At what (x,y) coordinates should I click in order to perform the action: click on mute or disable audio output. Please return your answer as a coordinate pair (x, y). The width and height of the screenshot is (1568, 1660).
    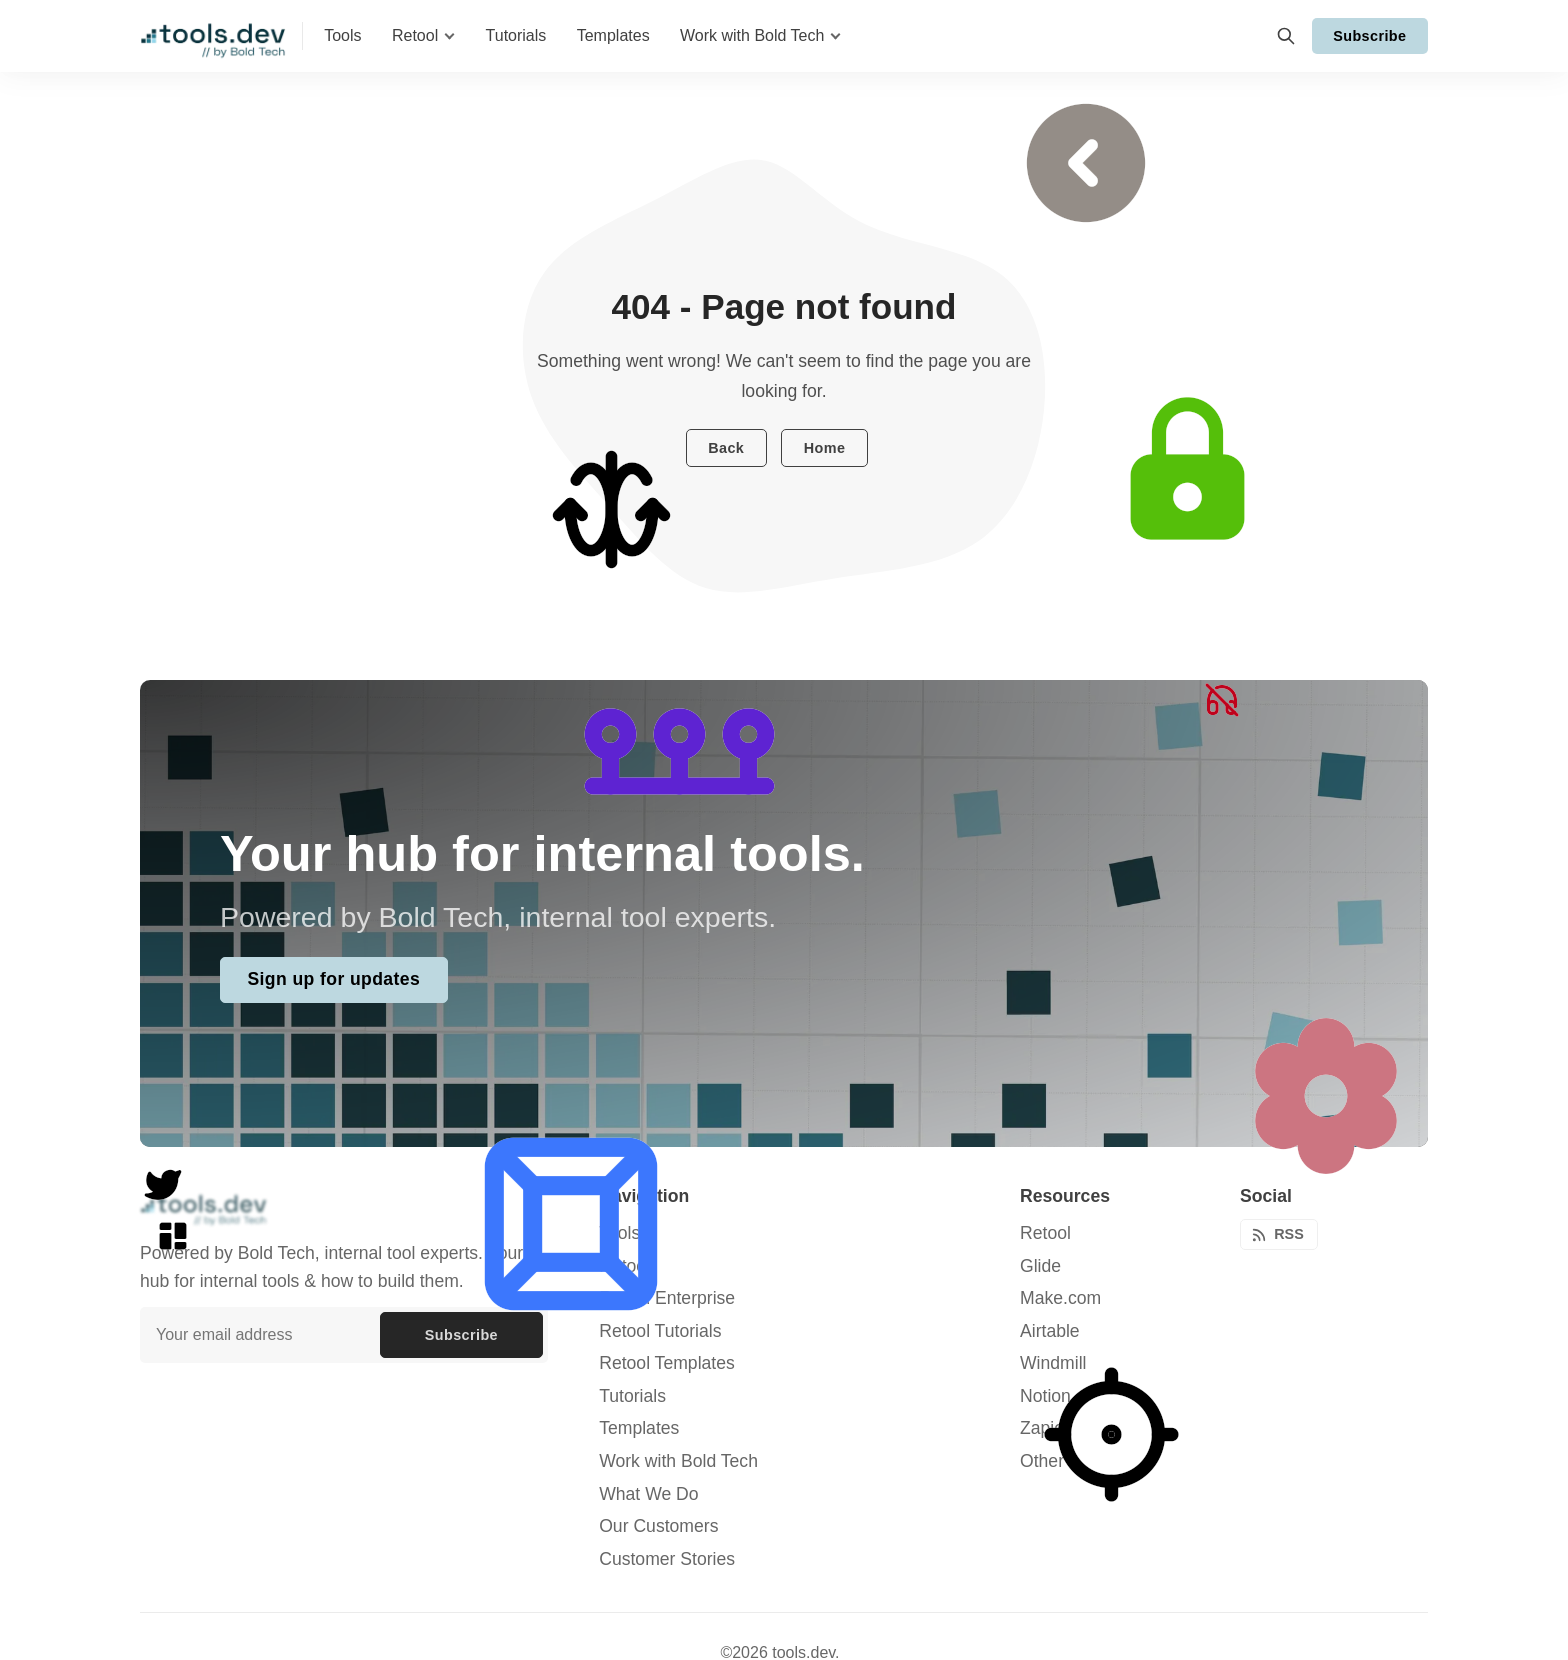
    Looking at the image, I should click on (1222, 700).